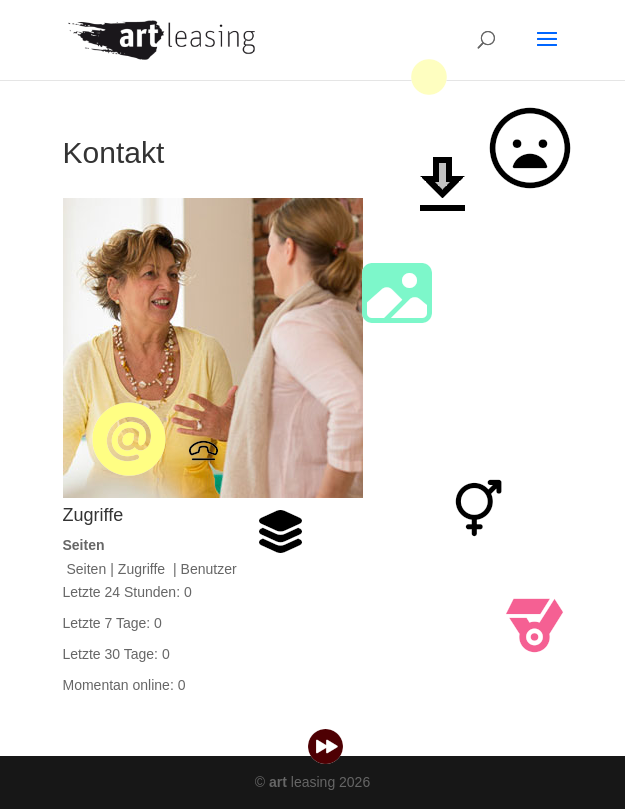 This screenshot has width=625, height=809. What do you see at coordinates (530, 148) in the screenshot?
I see `express disappointment or negative feedback` at bounding box center [530, 148].